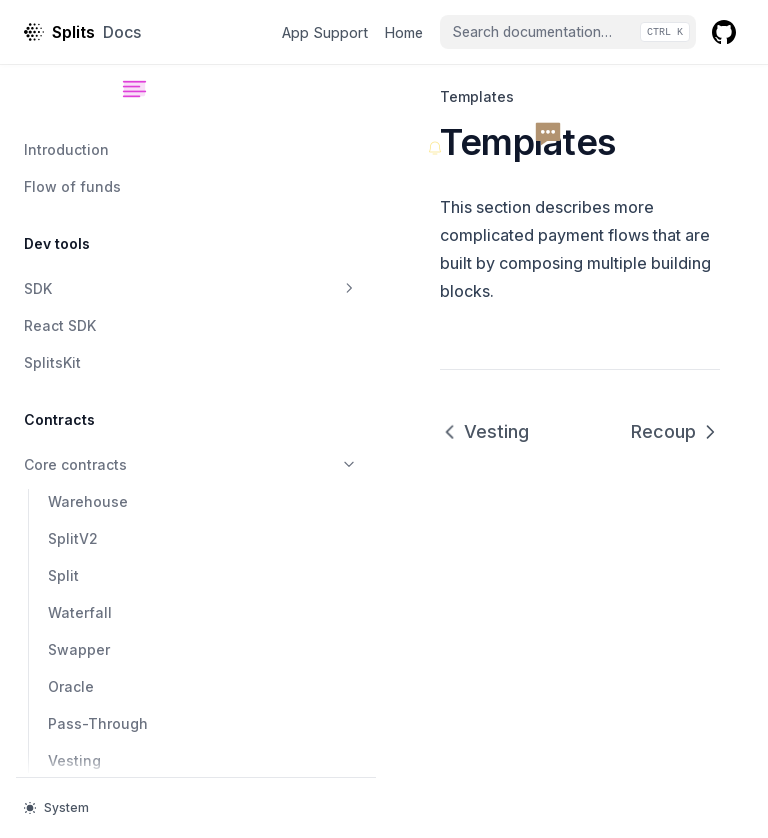 Image resolution: width=768 pixels, height=838 pixels. Describe the element at coordinates (134, 89) in the screenshot. I see `align text to the left` at that location.